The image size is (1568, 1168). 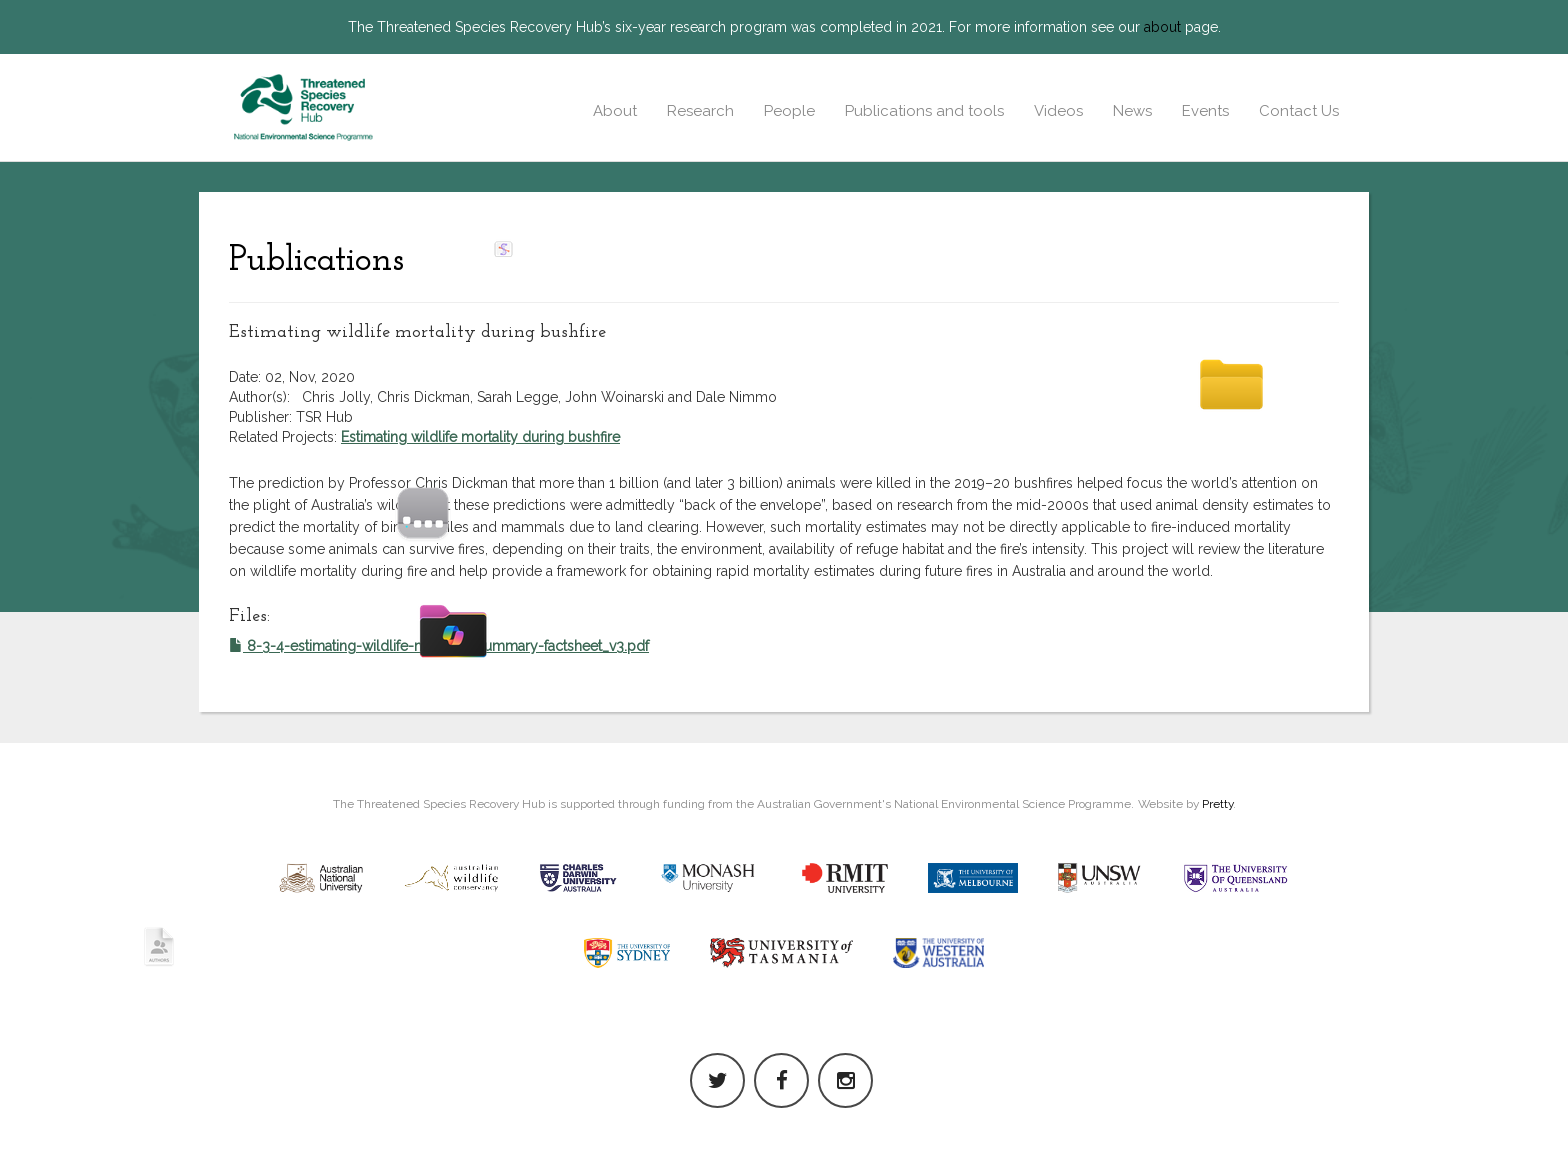 I want to click on manage cinnamon desktop applets, so click(x=423, y=514).